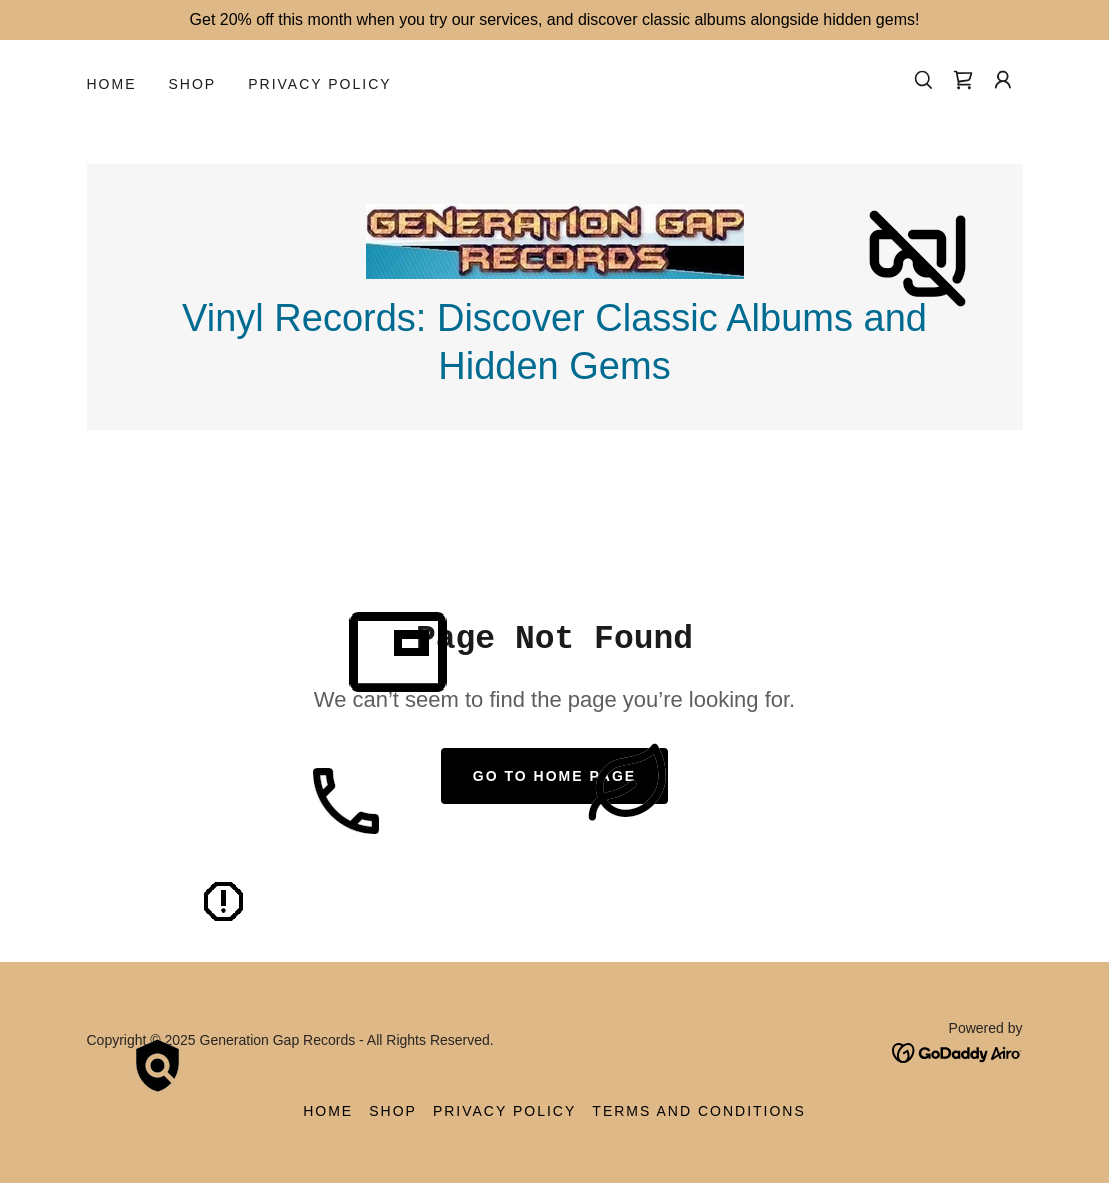 This screenshot has height=1183, width=1109. Describe the element at coordinates (398, 652) in the screenshot. I see `enable picture-in-picture mode` at that location.